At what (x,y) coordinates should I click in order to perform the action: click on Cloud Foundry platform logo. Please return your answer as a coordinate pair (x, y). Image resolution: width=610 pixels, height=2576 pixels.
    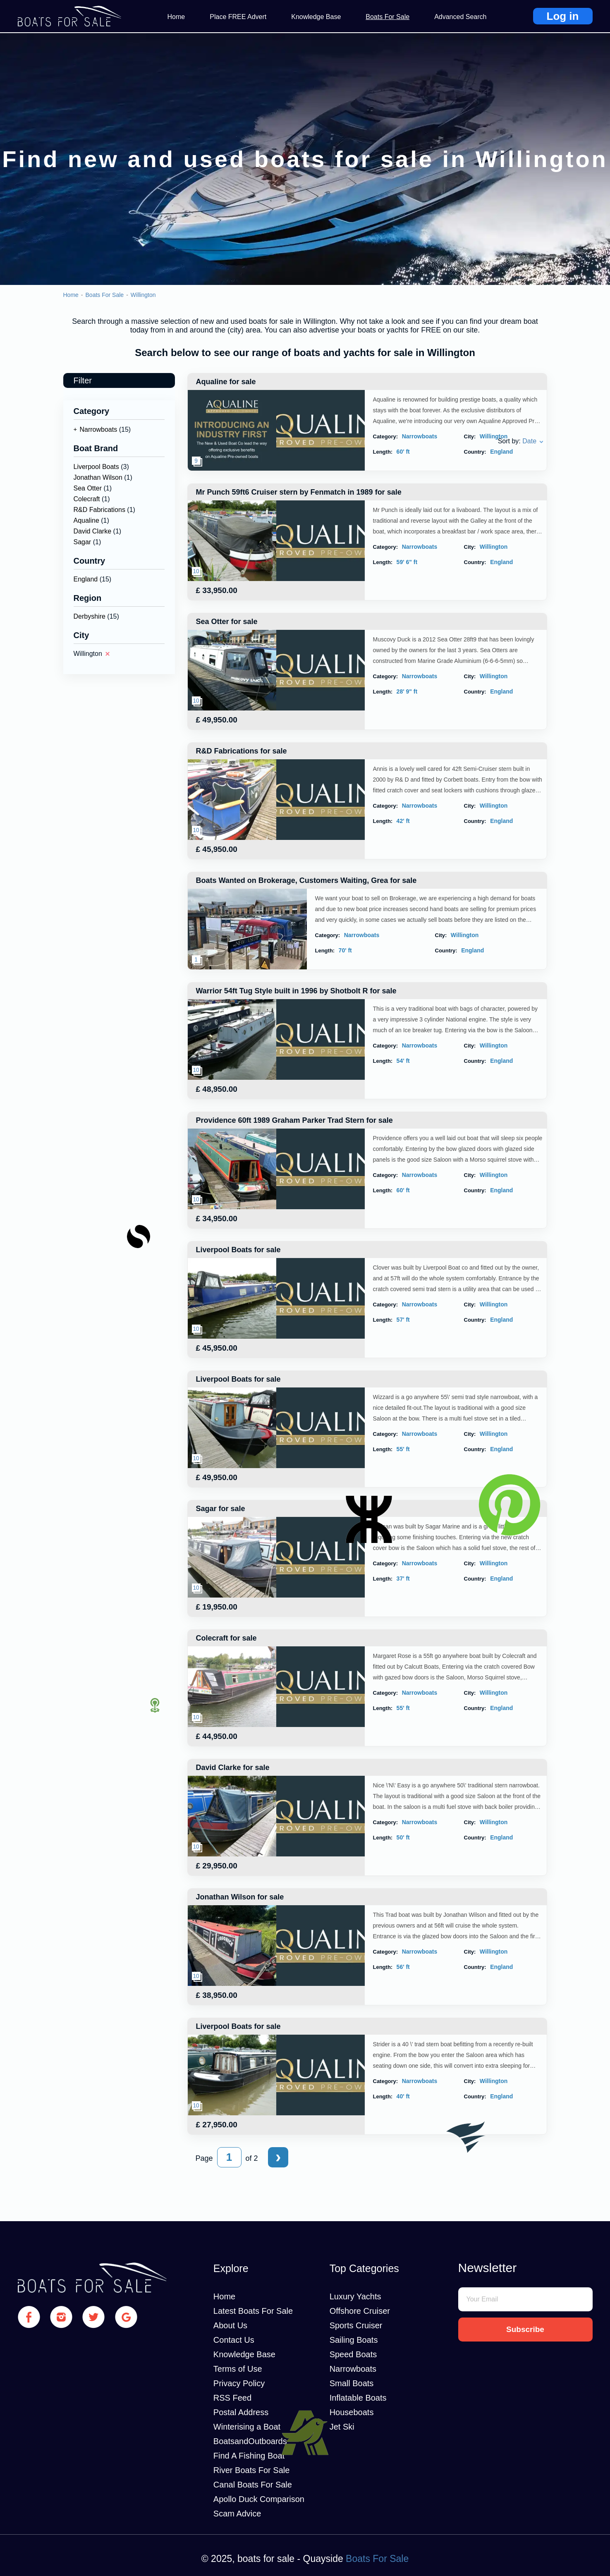
    Looking at the image, I should click on (155, 1705).